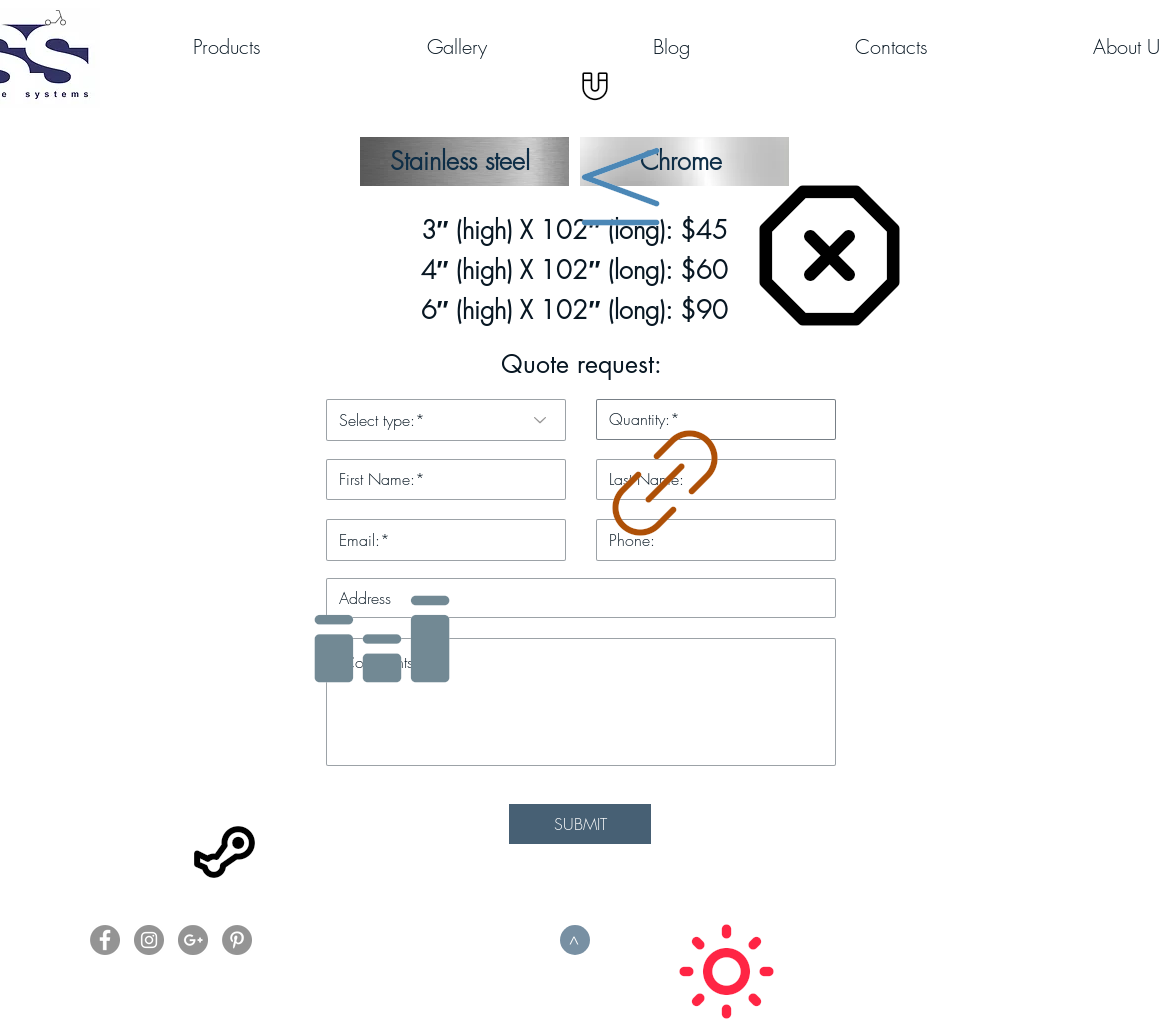 This screenshot has width=1160, height=1032. Describe the element at coordinates (224, 850) in the screenshot. I see `open Steam gaming platform` at that location.